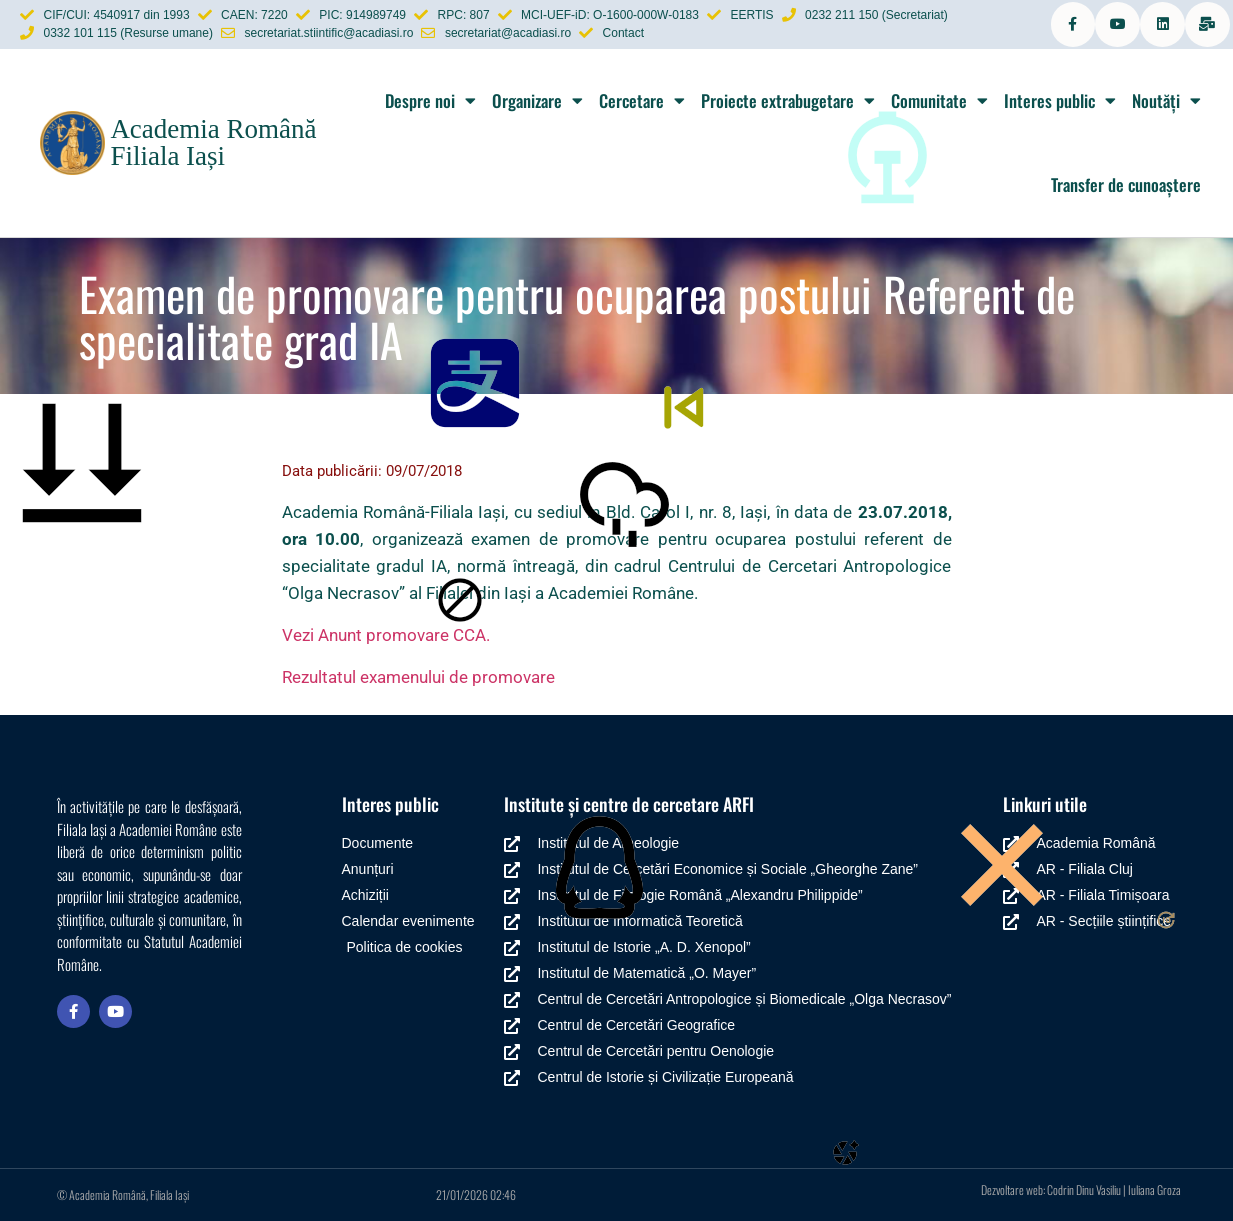 The width and height of the screenshot is (1233, 1221). Describe the element at coordinates (887, 159) in the screenshot. I see `china railway logo` at that location.